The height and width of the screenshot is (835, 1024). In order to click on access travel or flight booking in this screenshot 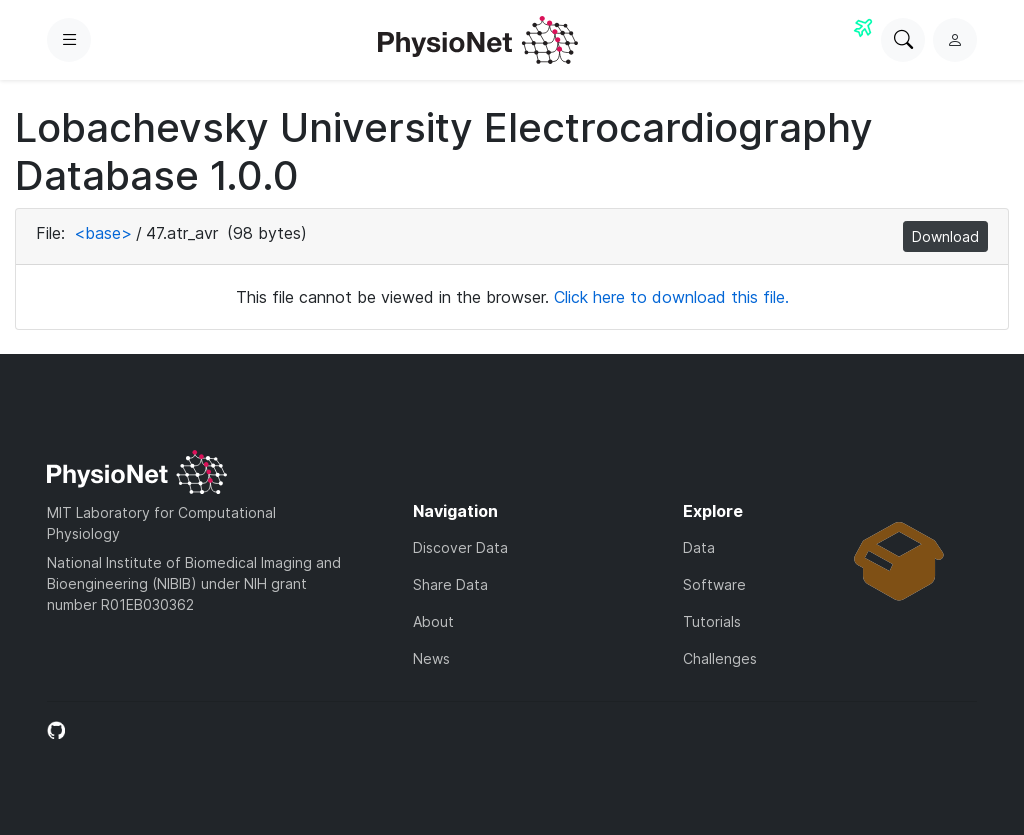, I will do `click(863, 28)`.